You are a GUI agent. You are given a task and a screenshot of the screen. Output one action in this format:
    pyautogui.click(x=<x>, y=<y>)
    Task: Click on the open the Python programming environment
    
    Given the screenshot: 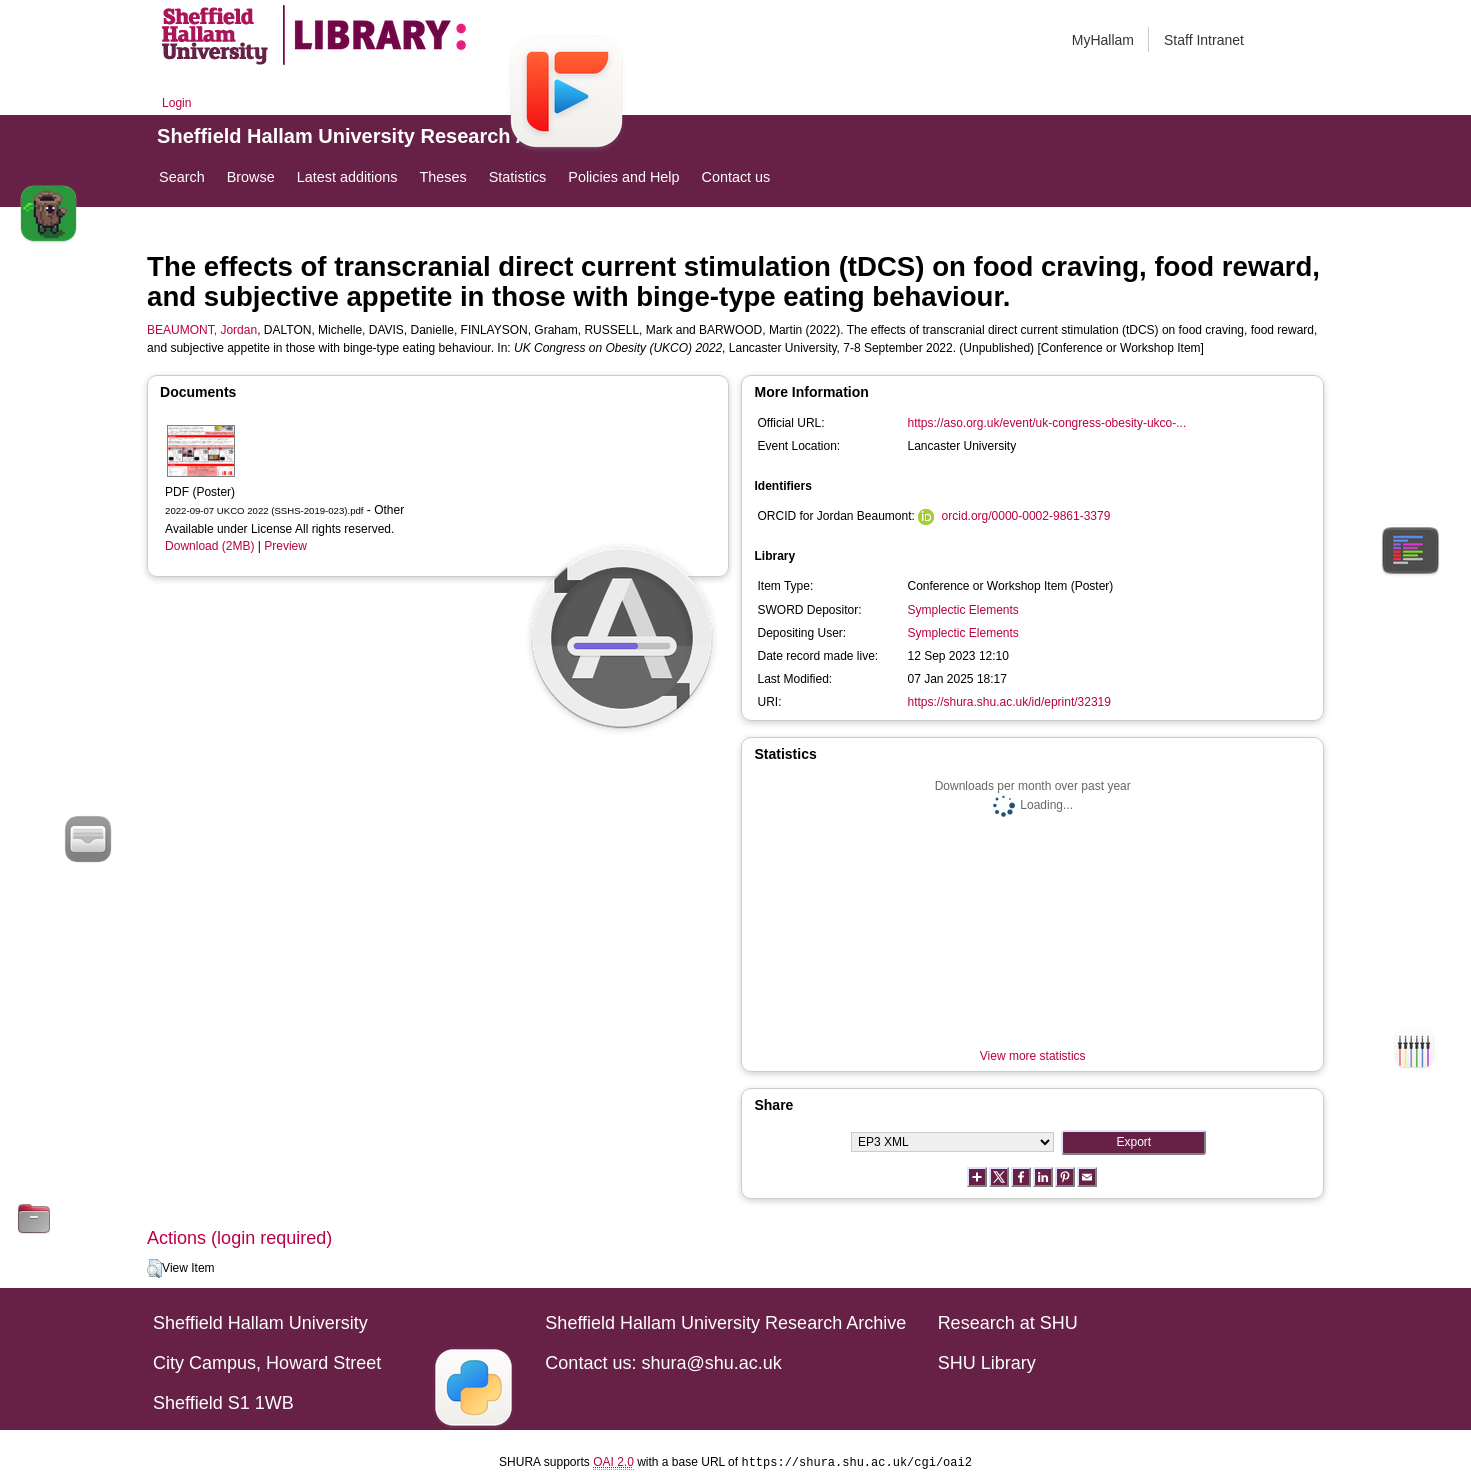 What is the action you would take?
    pyautogui.click(x=473, y=1387)
    